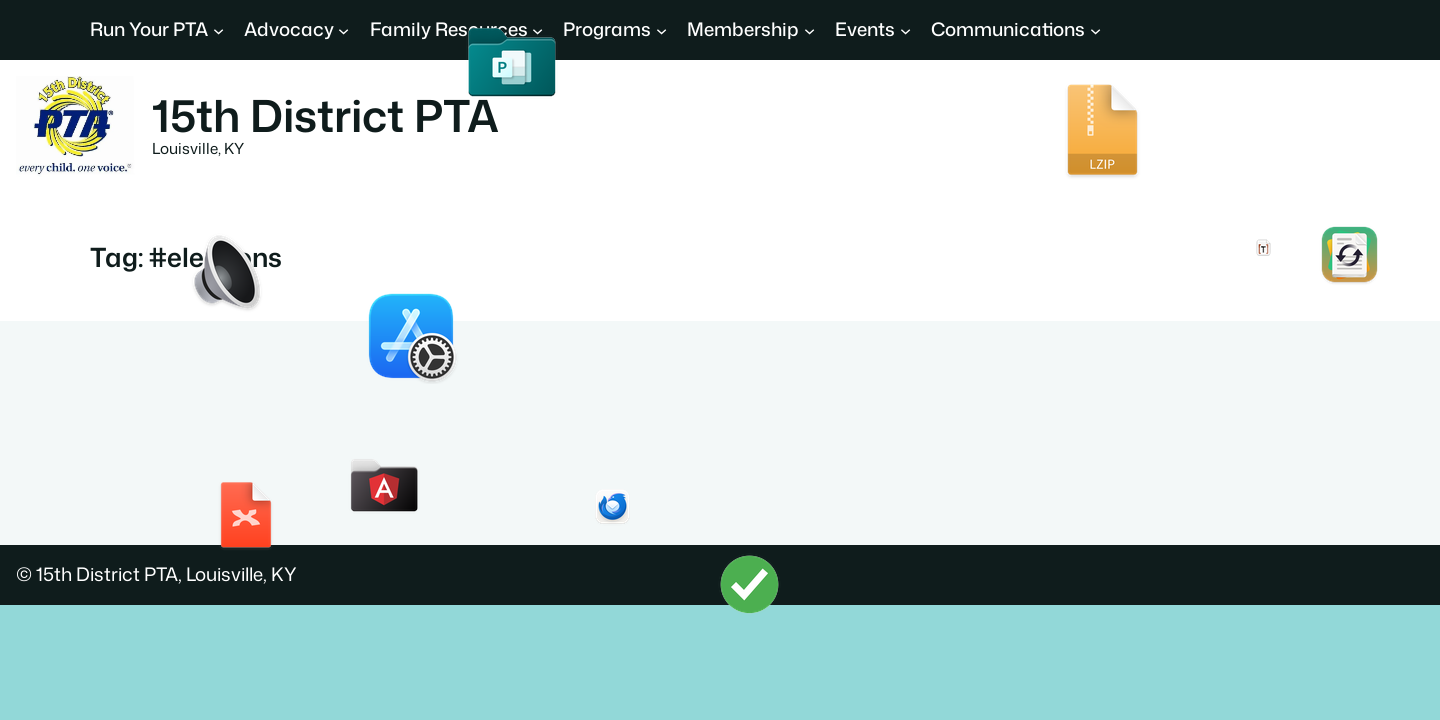  Describe the element at coordinates (1263, 247) in the screenshot. I see `a toml configuration file` at that location.